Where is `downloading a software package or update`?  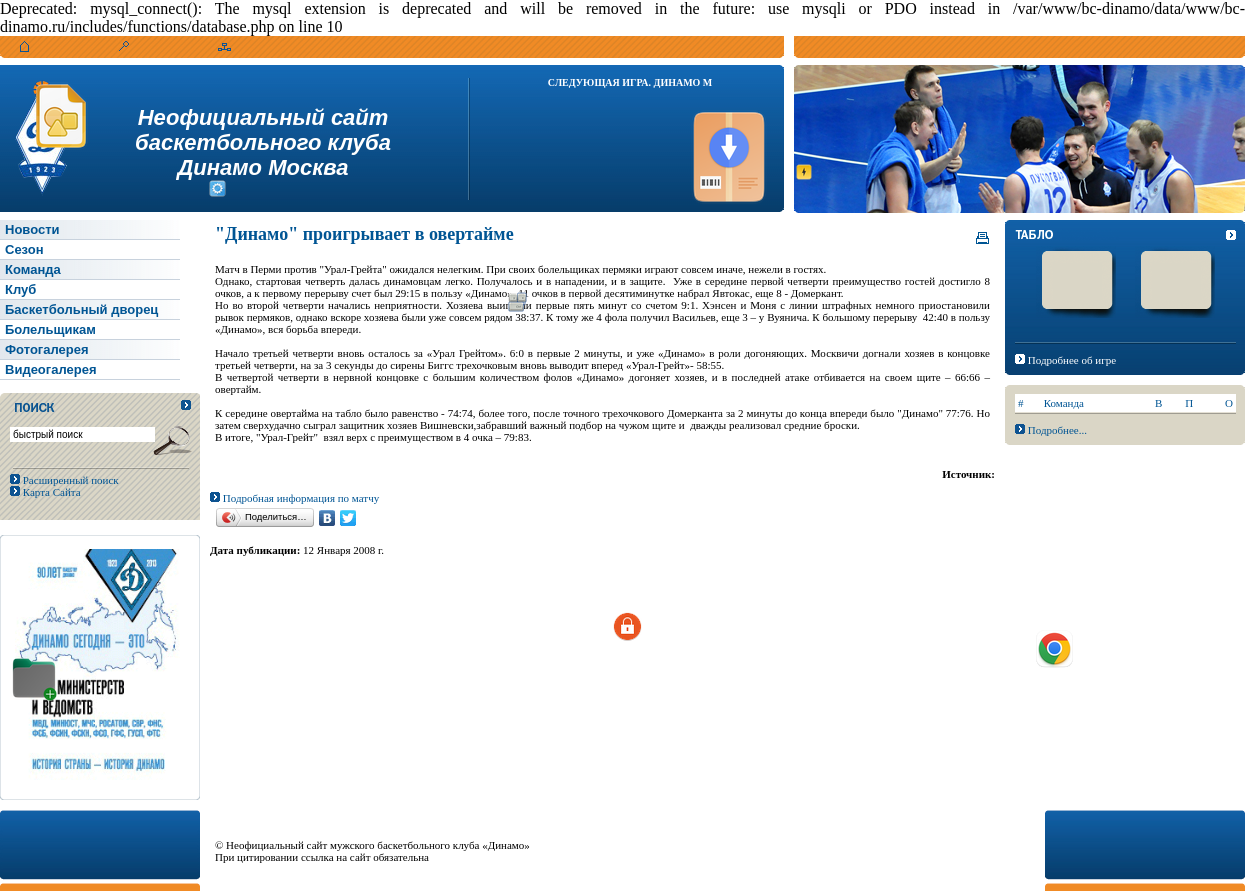 downloading a software package or update is located at coordinates (729, 157).